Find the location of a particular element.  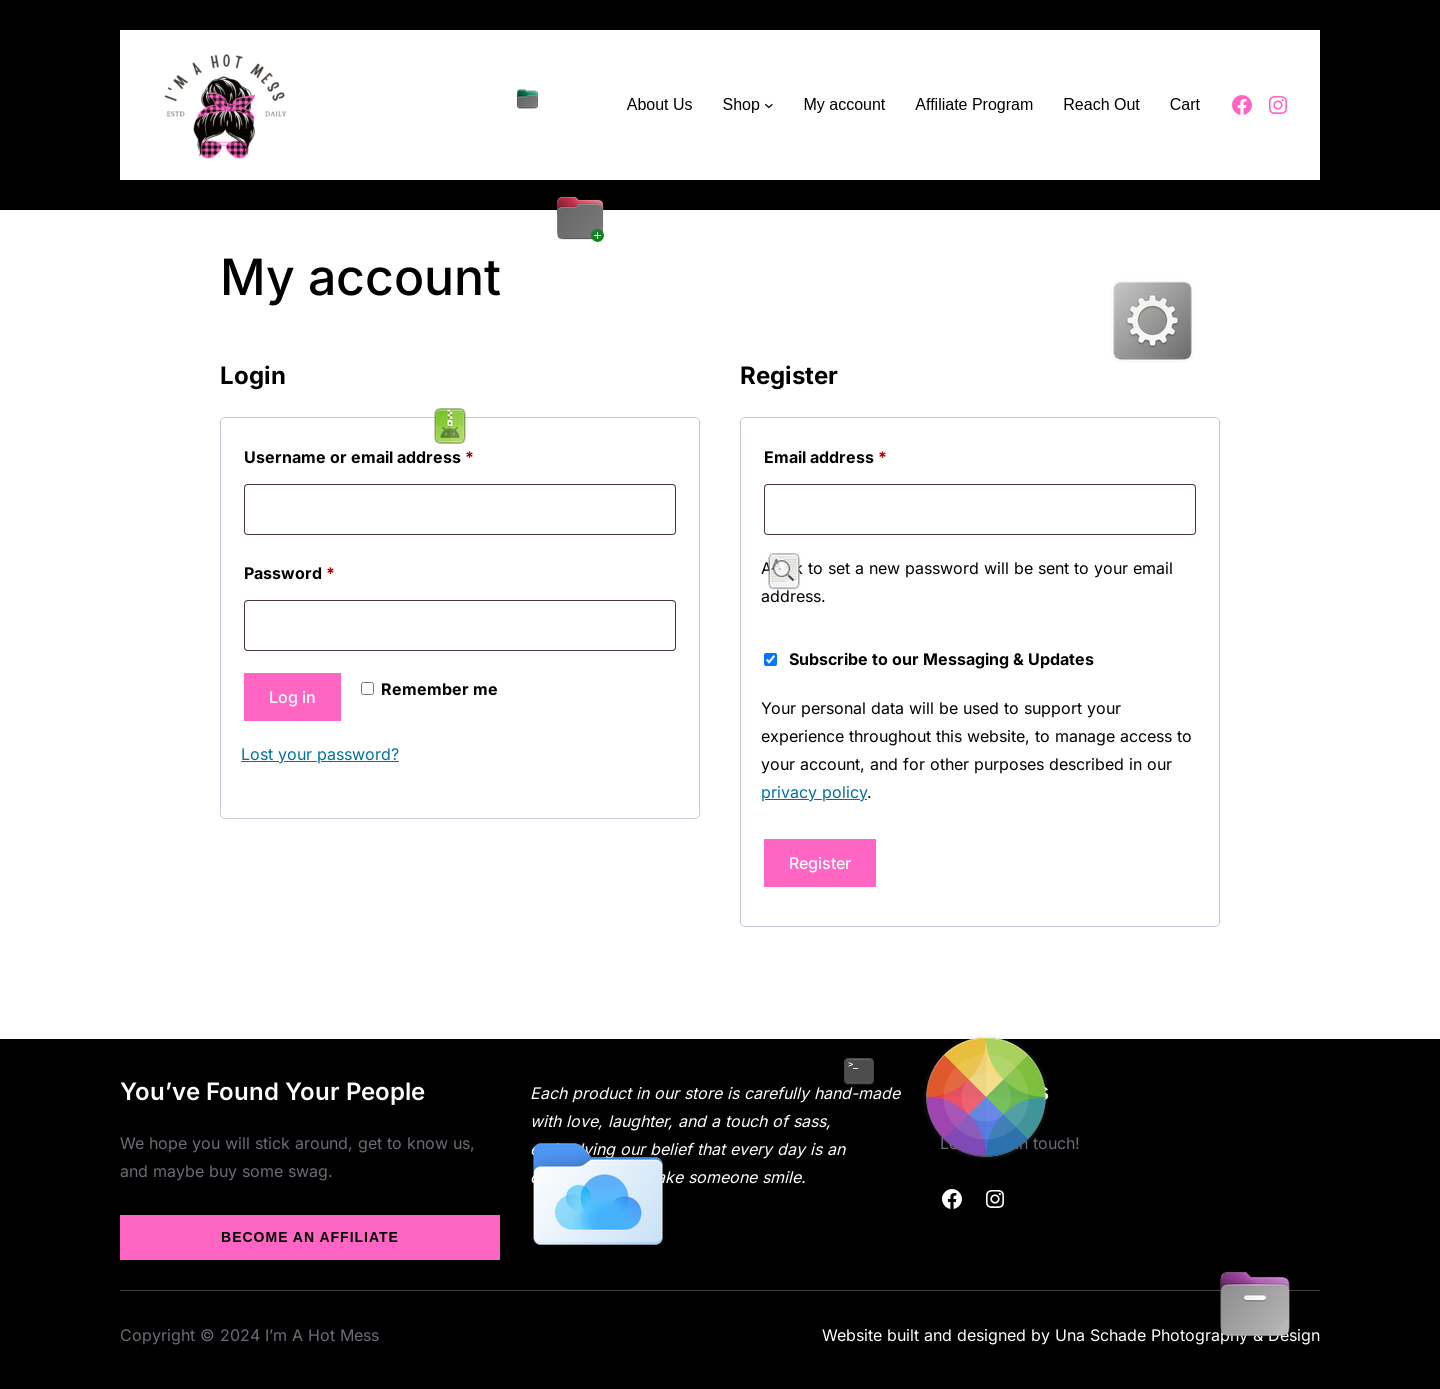

open color picker tool is located at coordinates (986, 1097).